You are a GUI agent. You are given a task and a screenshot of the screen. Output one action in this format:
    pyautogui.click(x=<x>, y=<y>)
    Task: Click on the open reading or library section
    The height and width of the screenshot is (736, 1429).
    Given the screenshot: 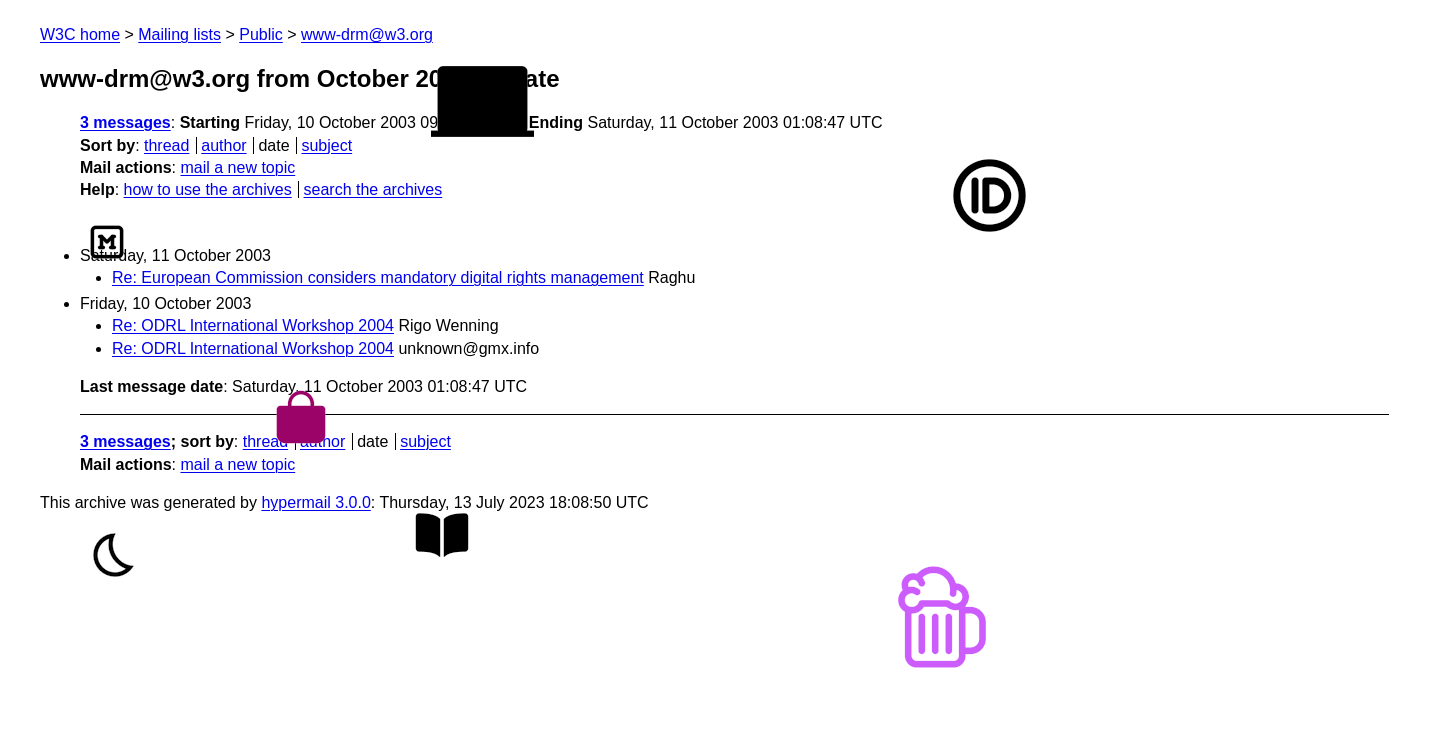 What is the action you would take?
    pyautogui.click(x=442, y=536)
    